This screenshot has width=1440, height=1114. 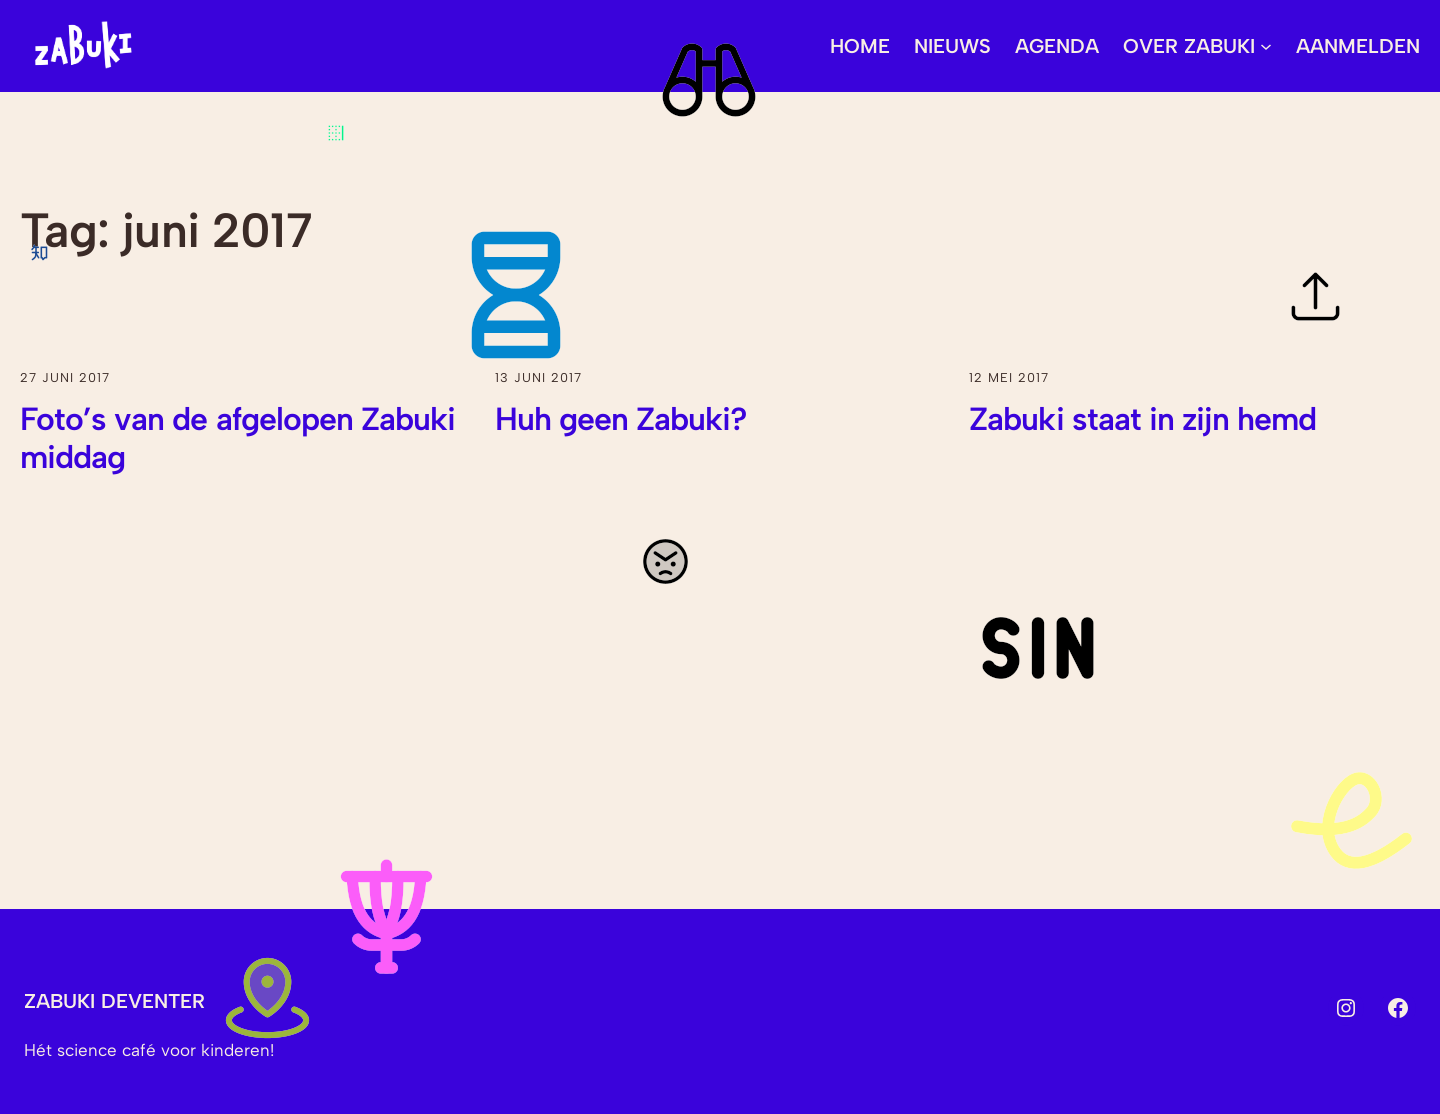 I want to click on access disc golf course information, so click(x=386, y=916).